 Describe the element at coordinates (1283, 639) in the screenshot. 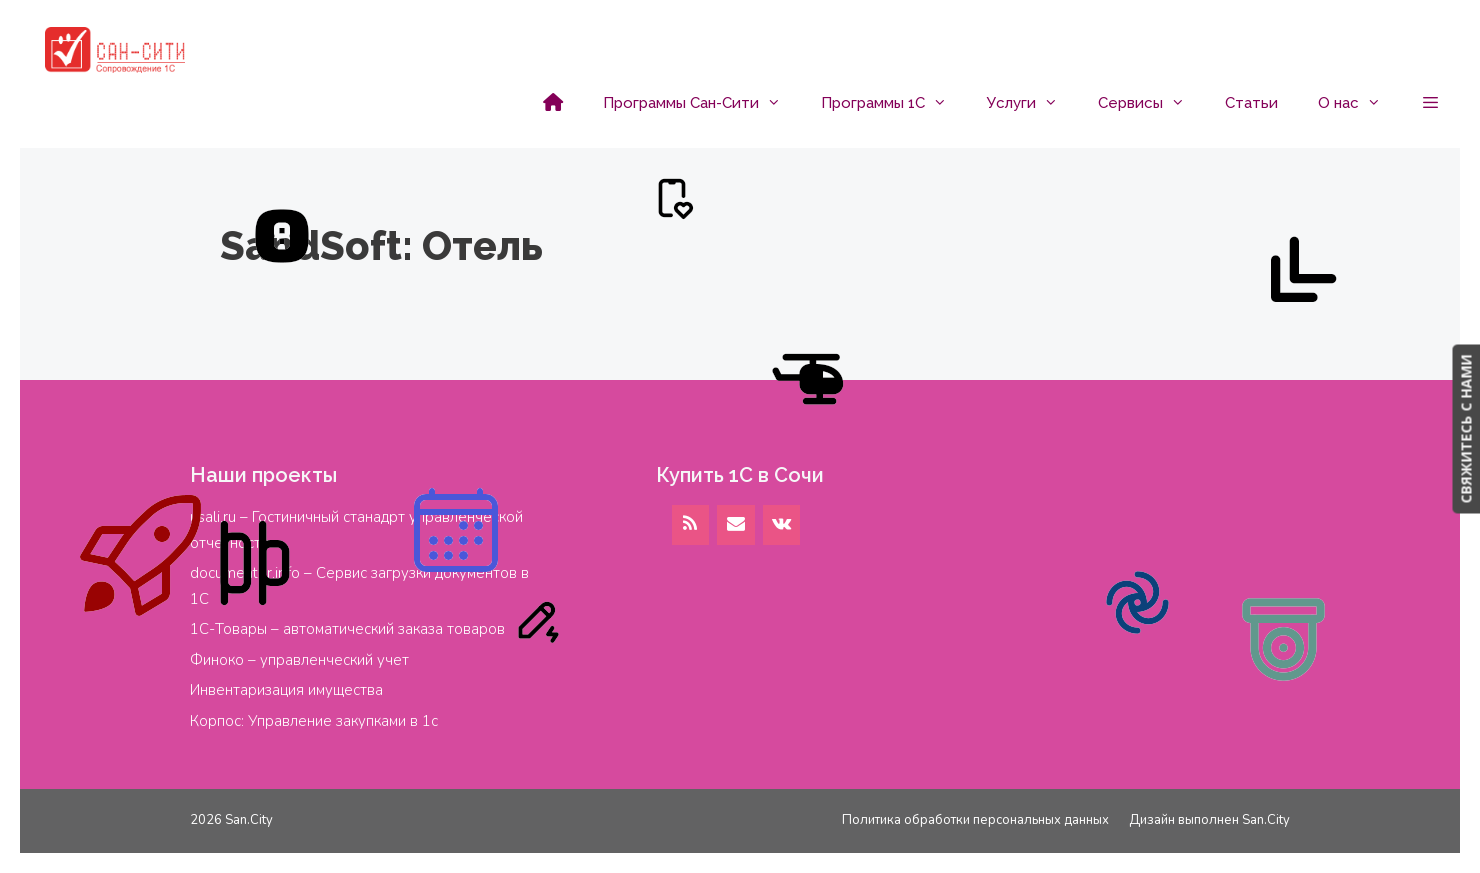

I see `access security camera settings` at that location.